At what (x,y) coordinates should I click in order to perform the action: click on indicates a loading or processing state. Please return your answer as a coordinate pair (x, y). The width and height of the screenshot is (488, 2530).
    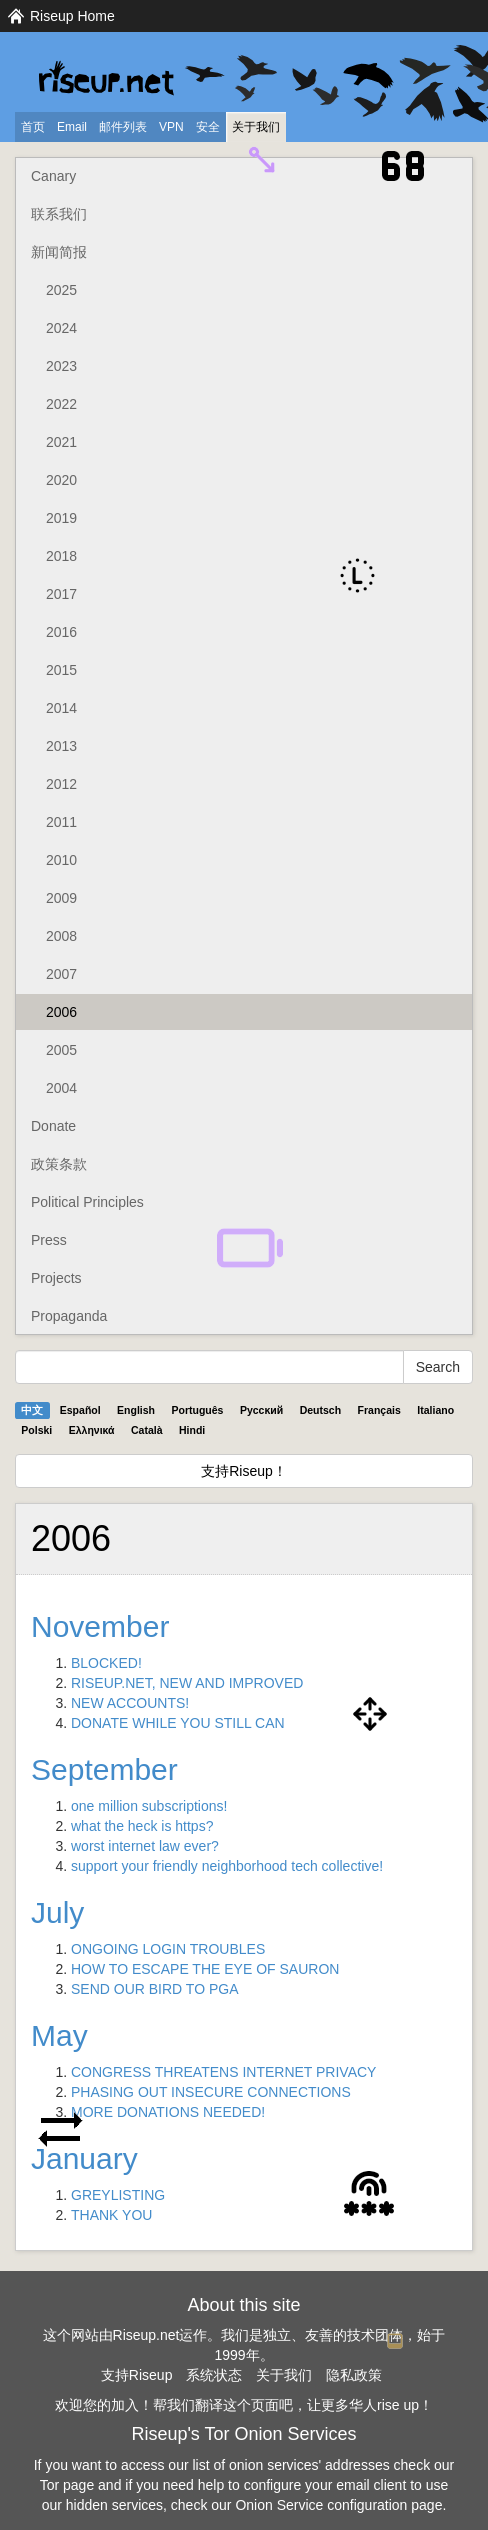
    Looking at the image, I should click on (357, 575).